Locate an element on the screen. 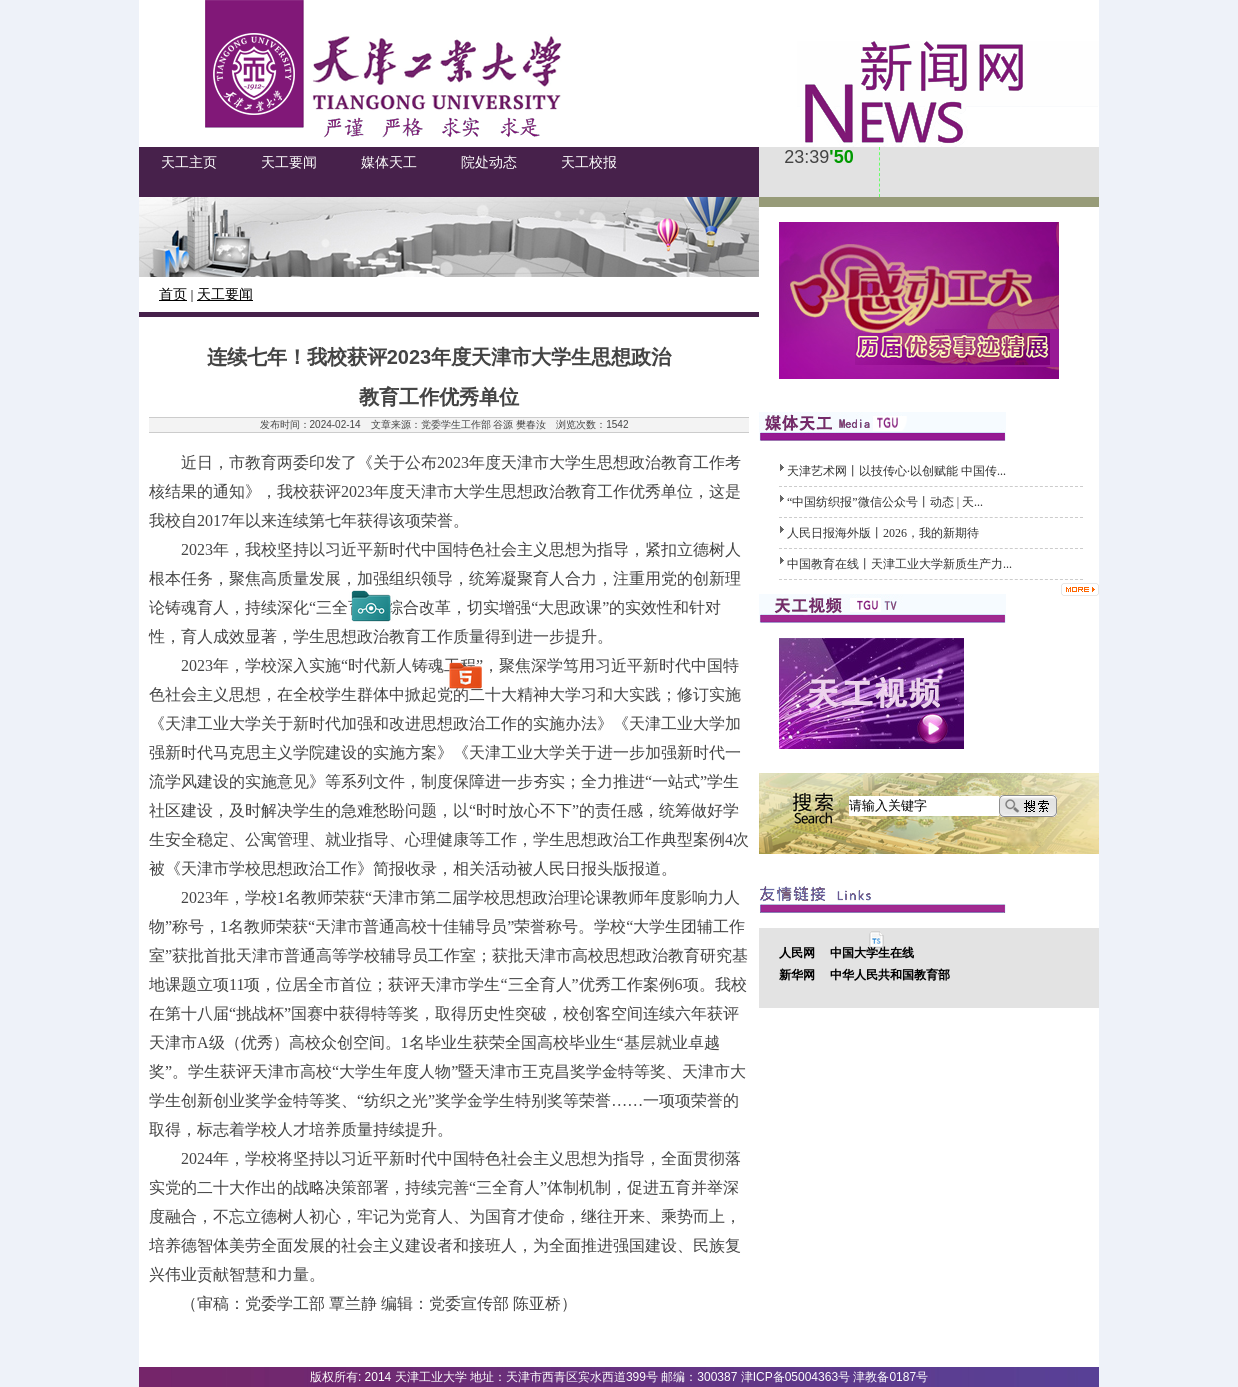 The width and height of the screenshot is (1238, 1387). a typescript source file is located at coordinates (876, 939).